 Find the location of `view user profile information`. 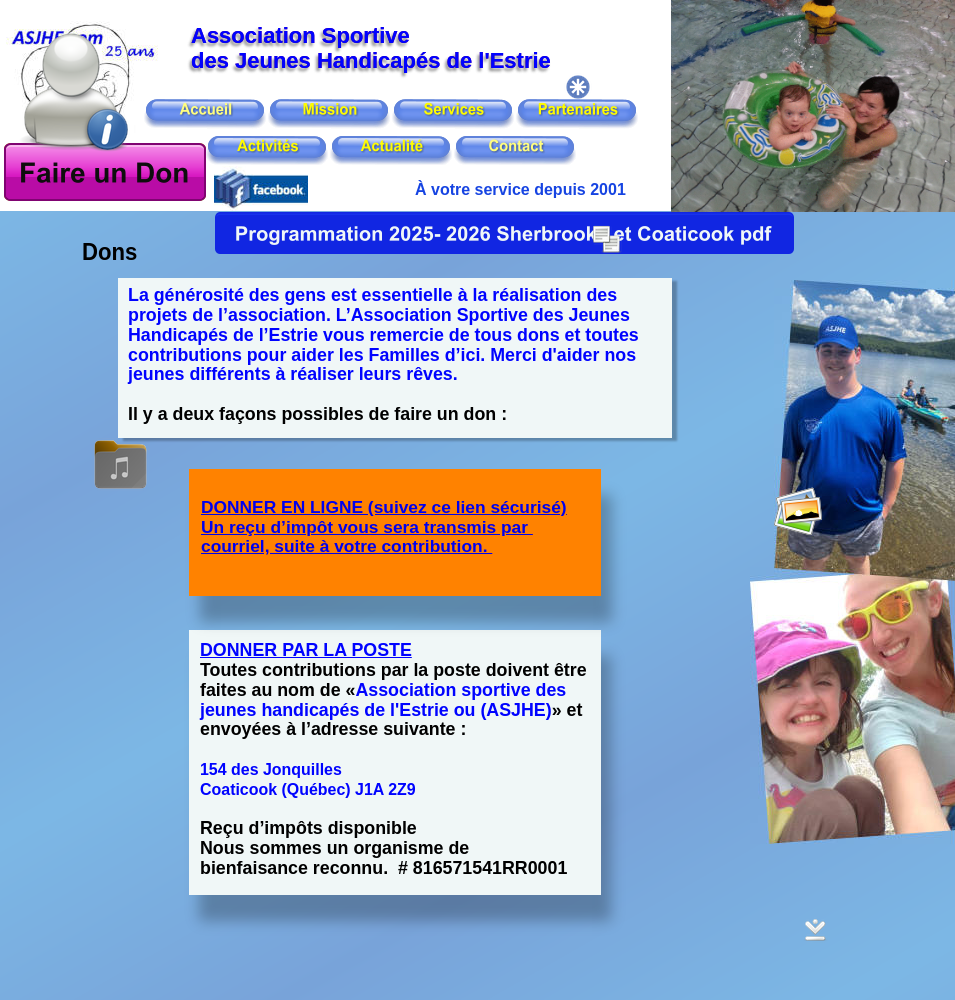

view user profile information is located at coordinates (73, 94).